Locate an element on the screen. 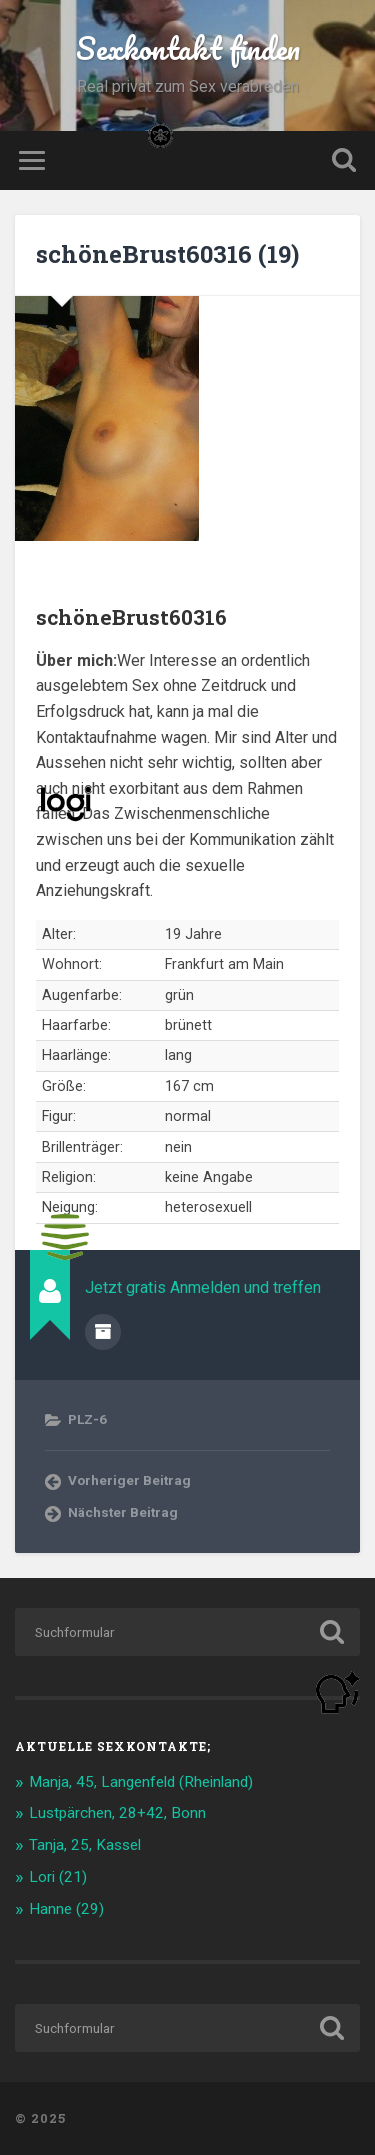  open the Hive app is located at coordinates (65, 1237).